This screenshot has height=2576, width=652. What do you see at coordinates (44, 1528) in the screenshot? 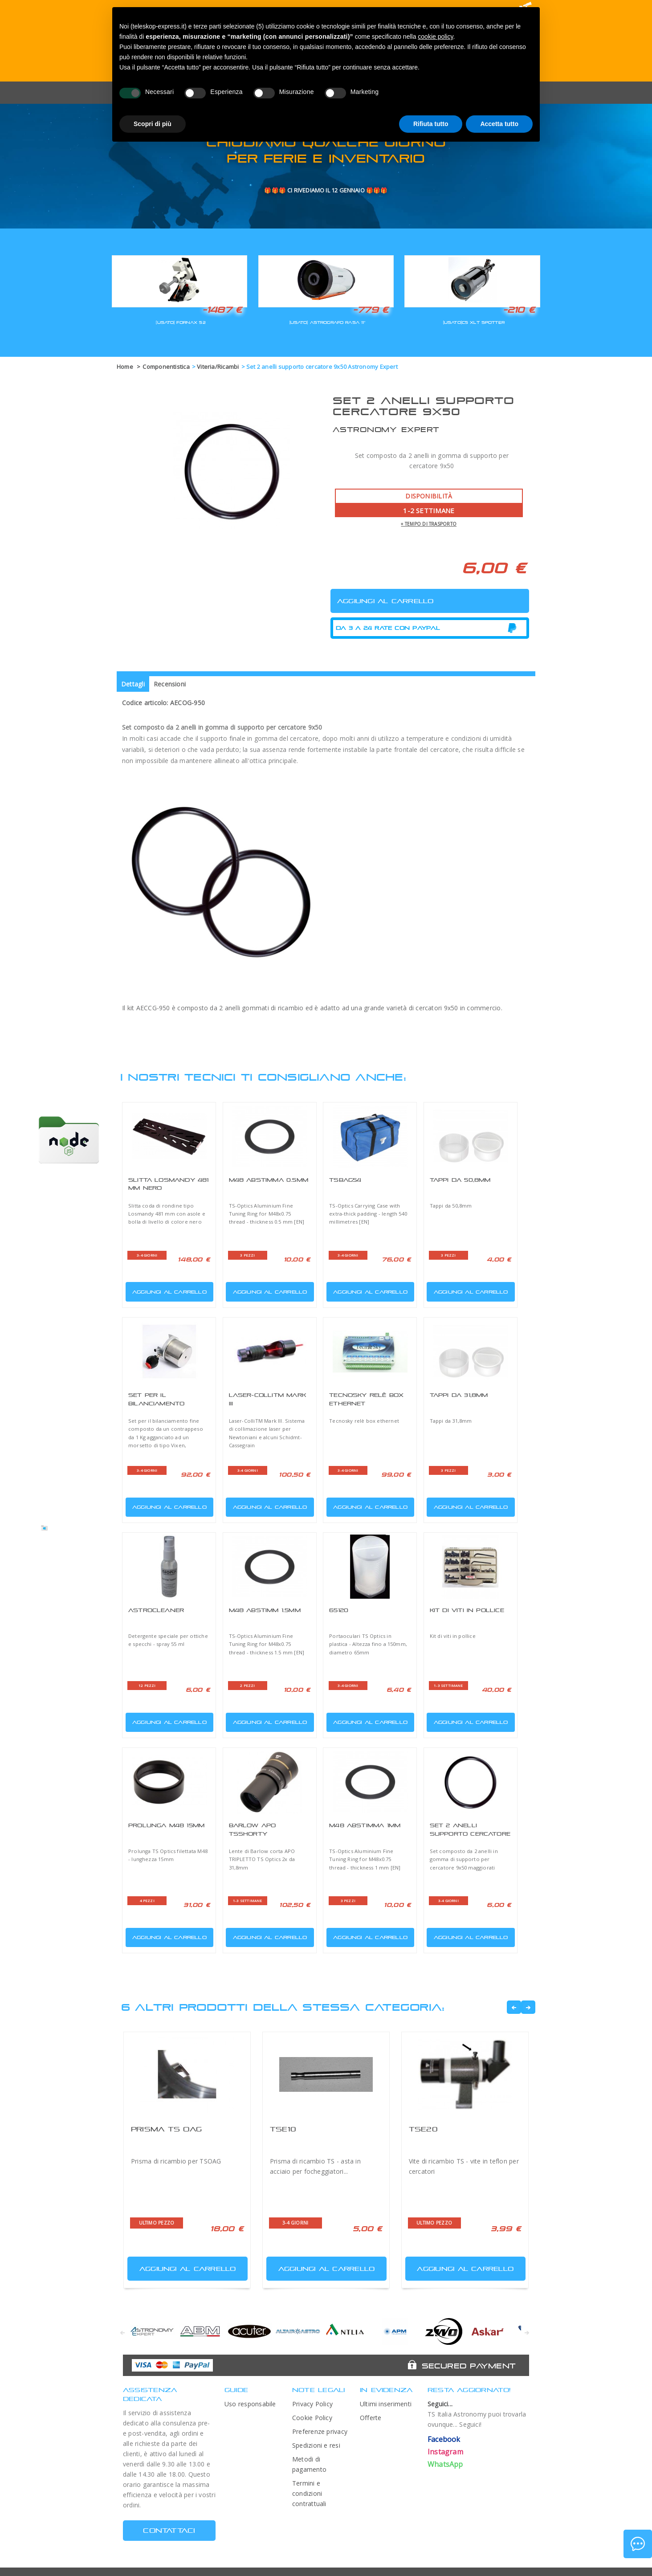
I see `open windows 8 system folder` at bounding box center [44, 1528].